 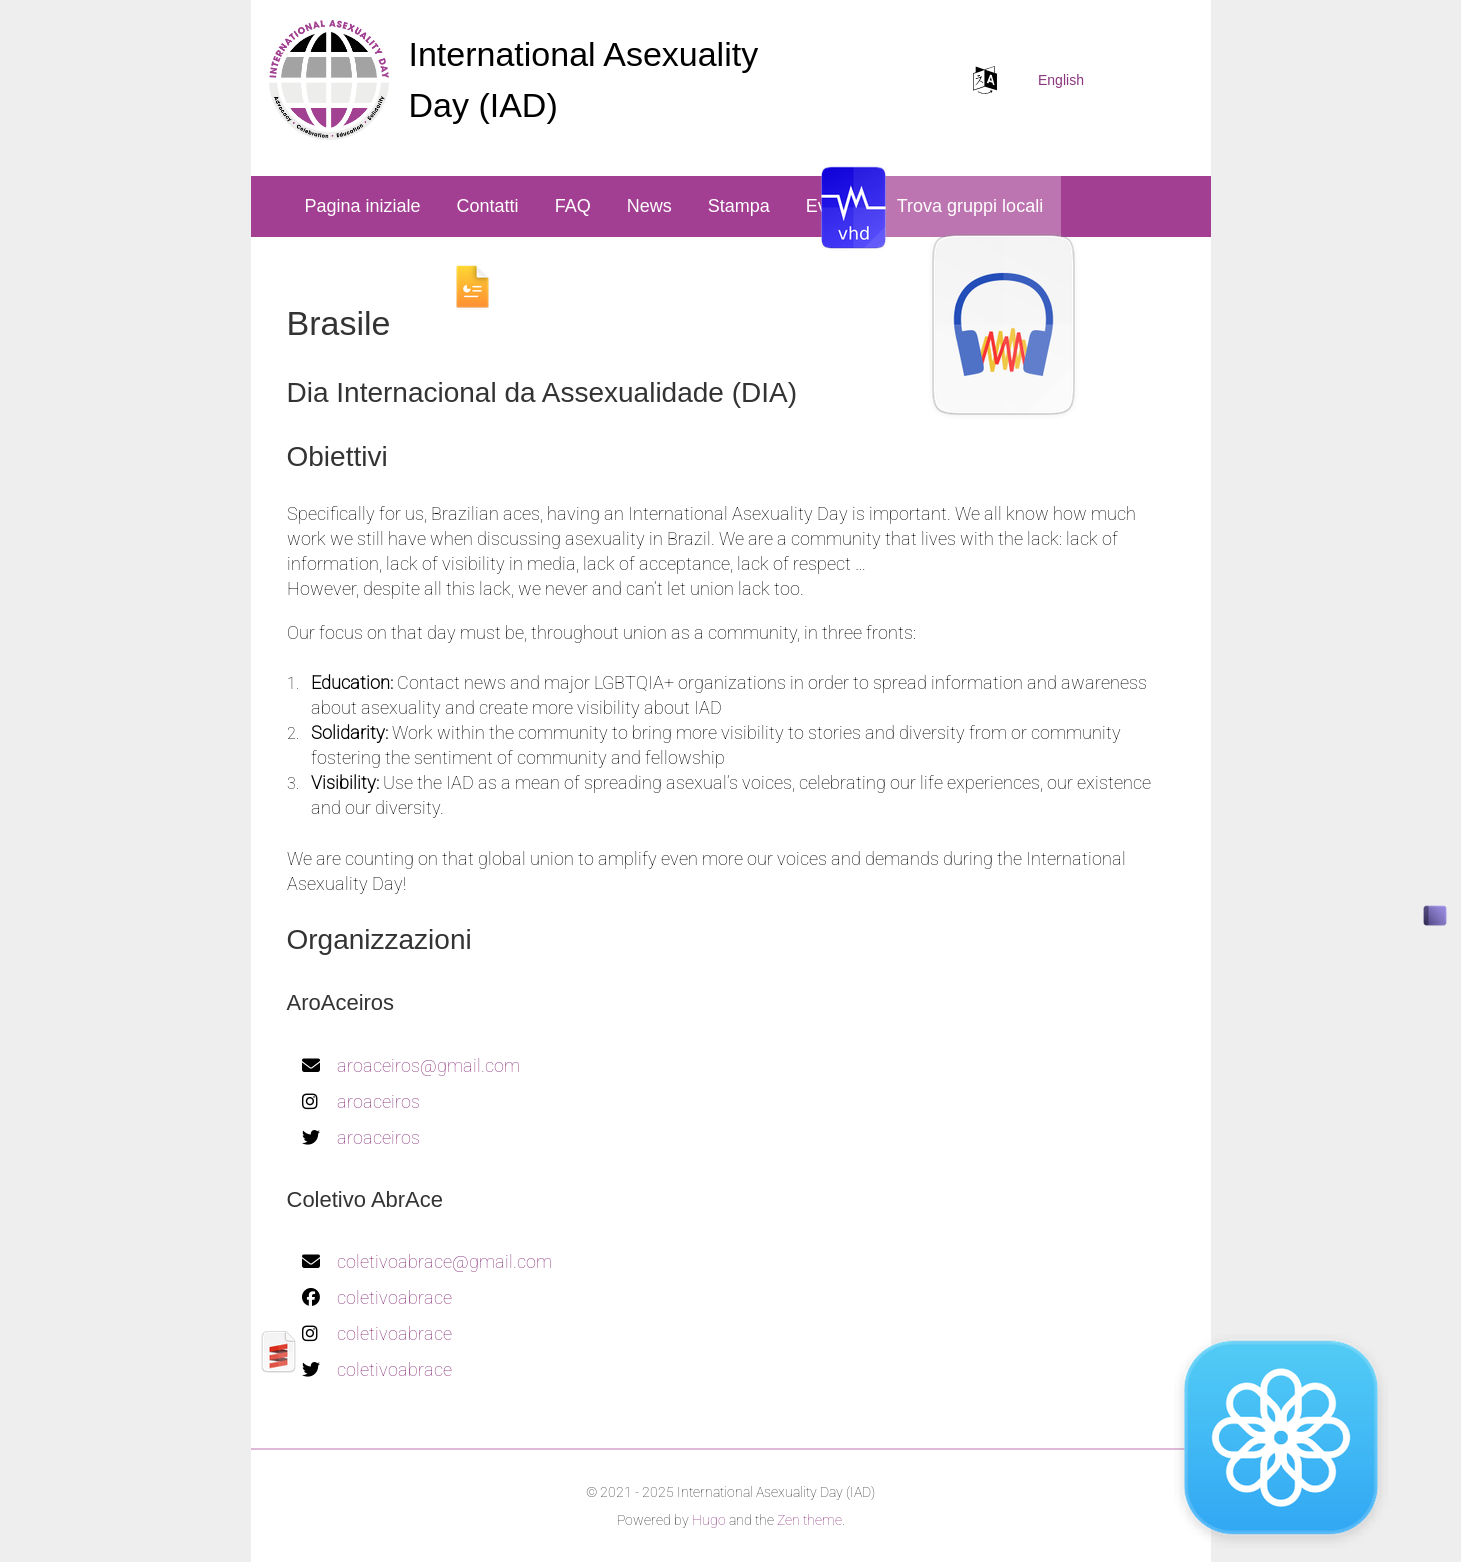 I want to click on open desktop wallpaper settings, so click(x=1281, y=1441).